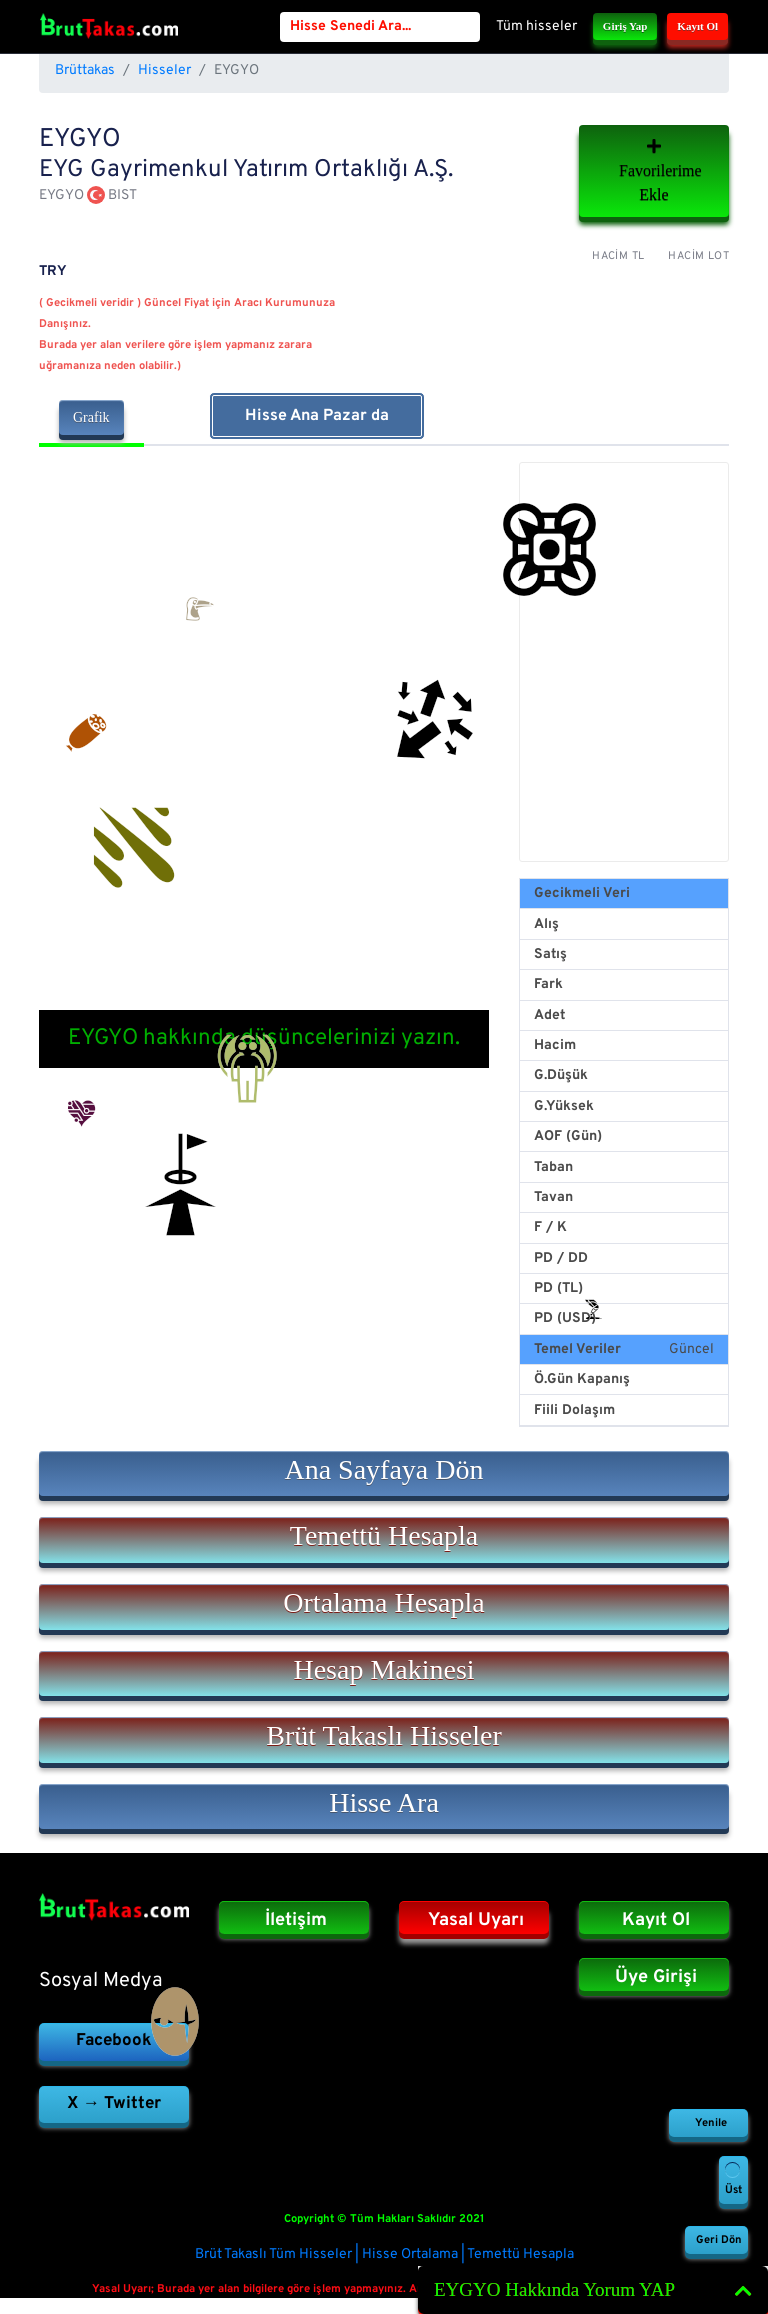 This screenshot has width=768, height=2314. I want to click on indicates confusion or multiple directions, so click(435, 719).